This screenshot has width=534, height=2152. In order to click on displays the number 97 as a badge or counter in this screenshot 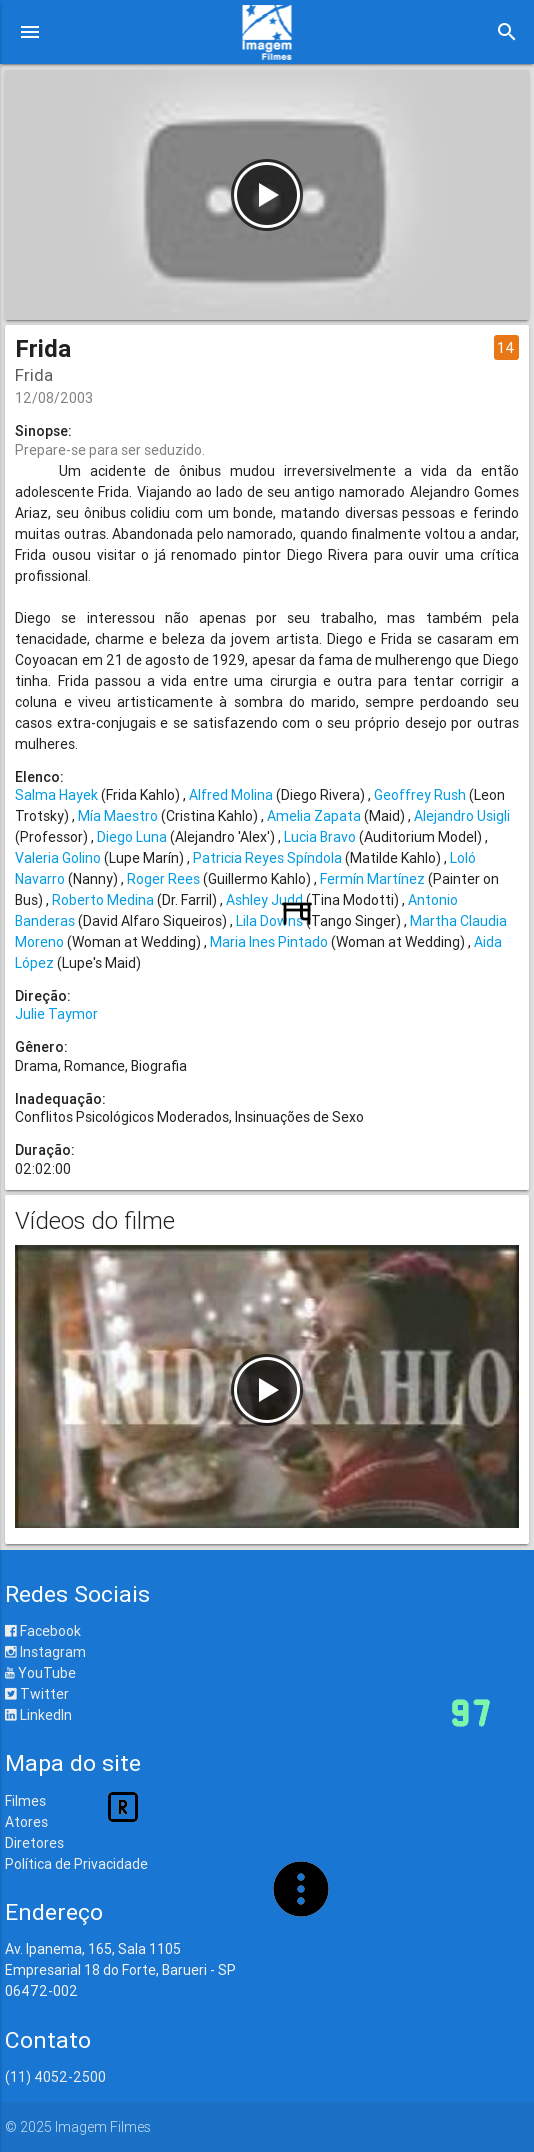, I will do `click(471, 1713)`.